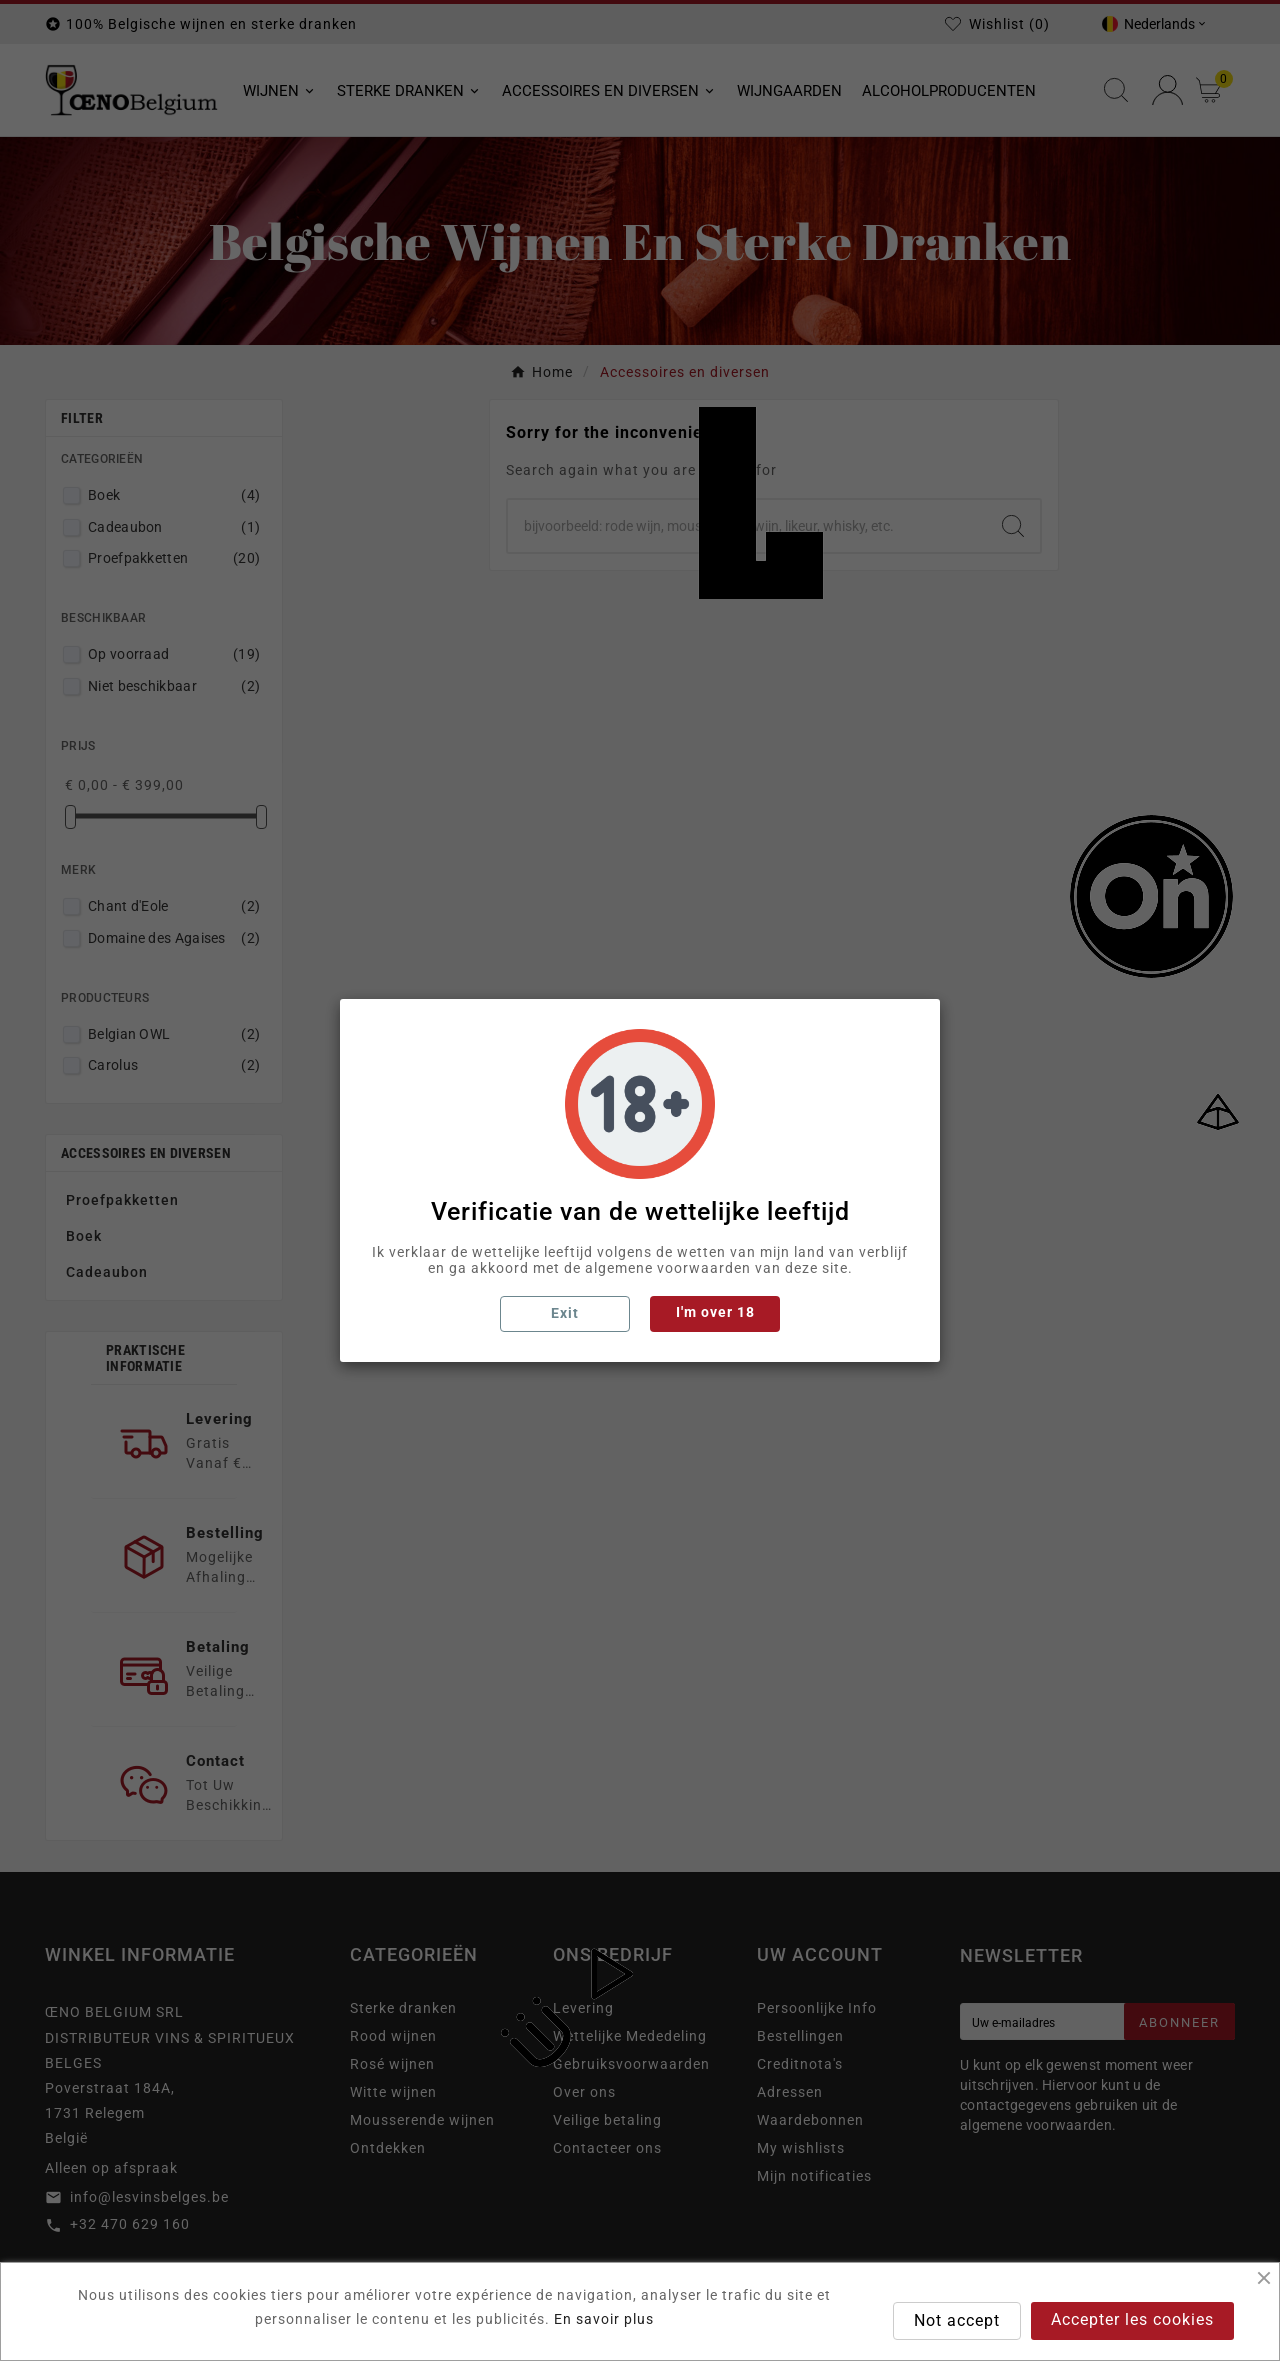  I want to click on pydantic library or framework branding, so click(1218, 1112).